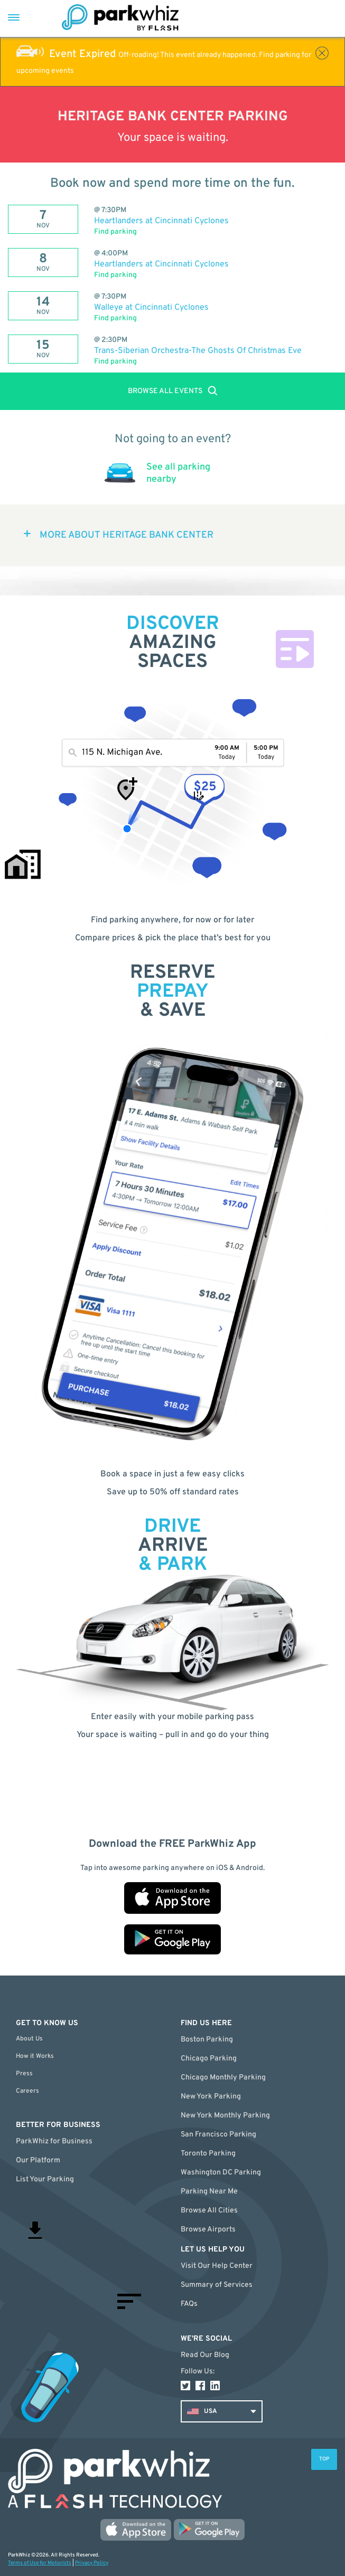 This screenshot has width=345, height=2576. I want to click on sort list items by criteria, so click(129, 2301).